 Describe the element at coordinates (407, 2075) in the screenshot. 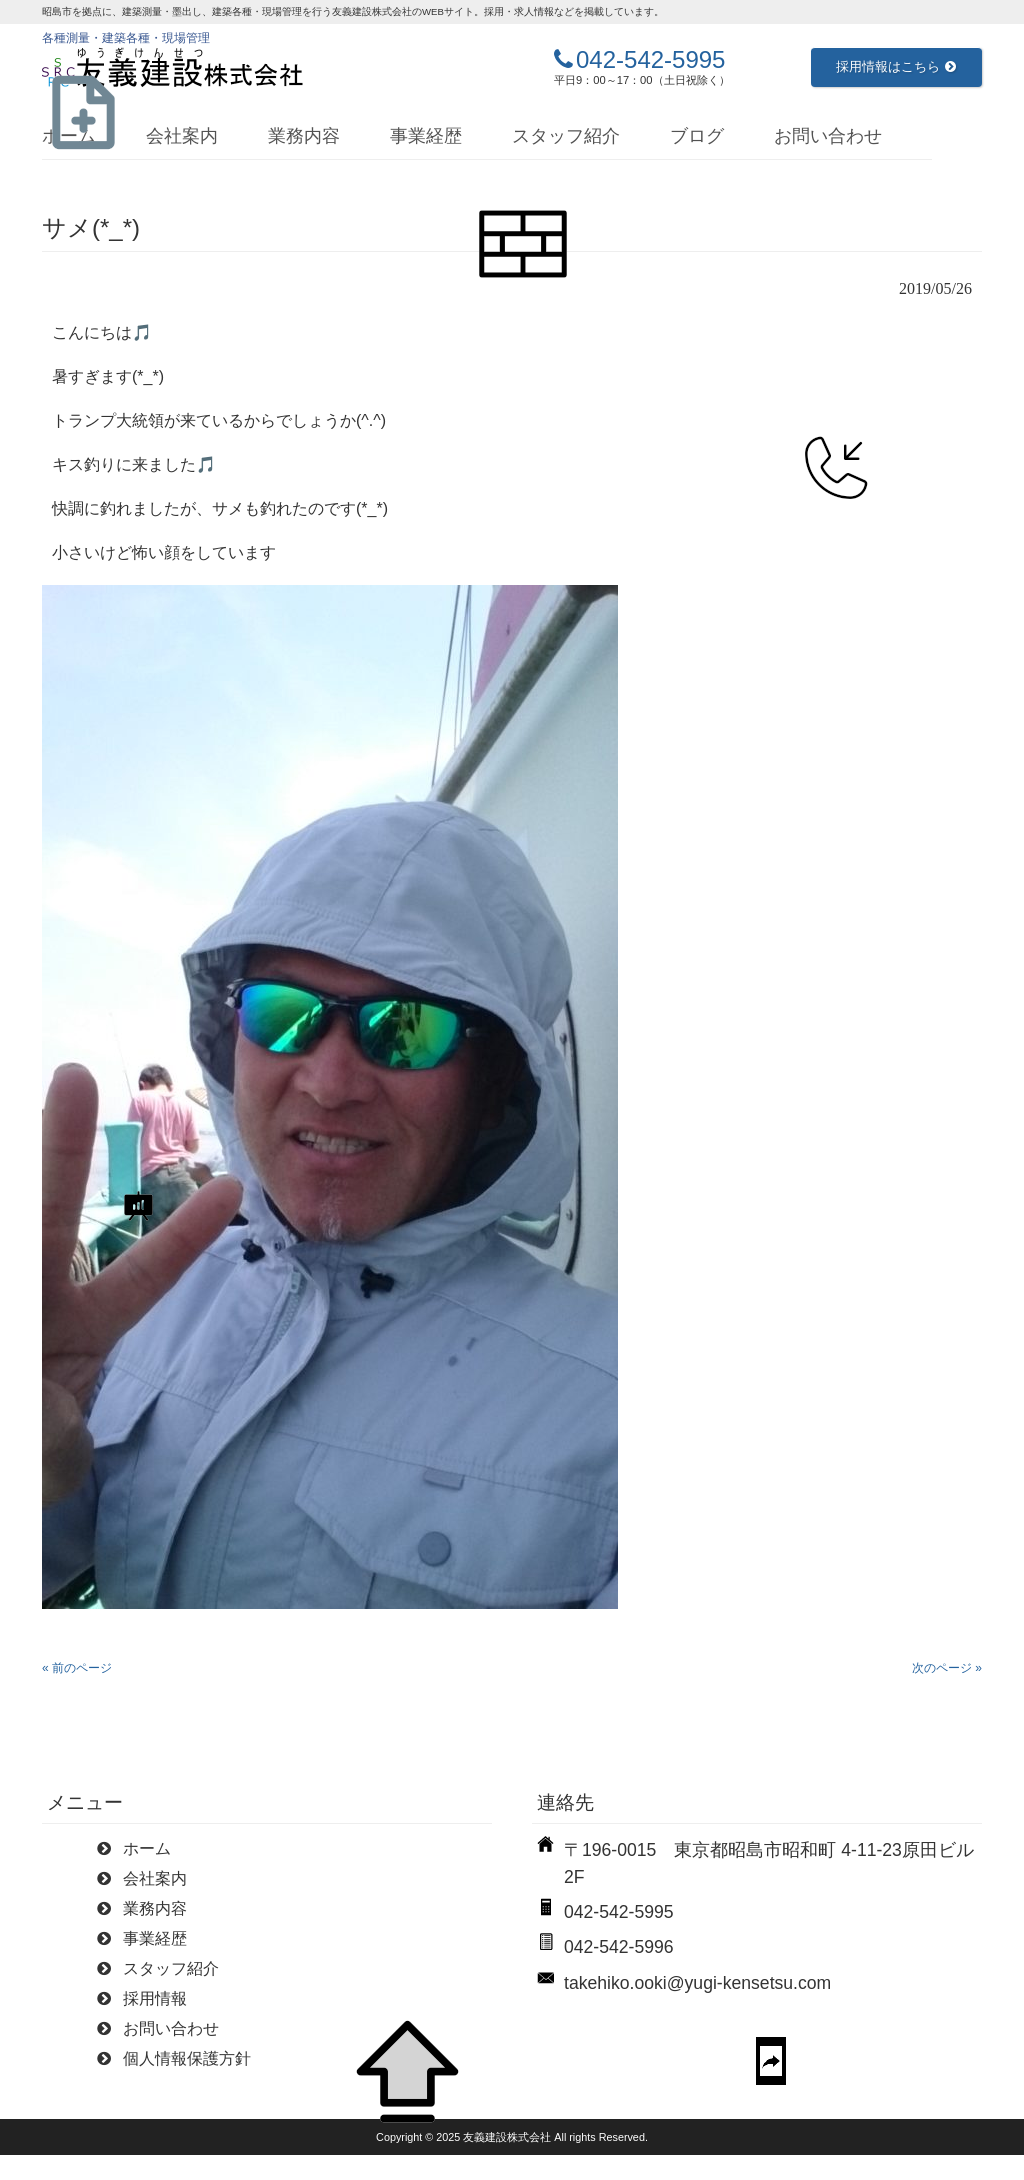

I see `upload a file or document` at that location.